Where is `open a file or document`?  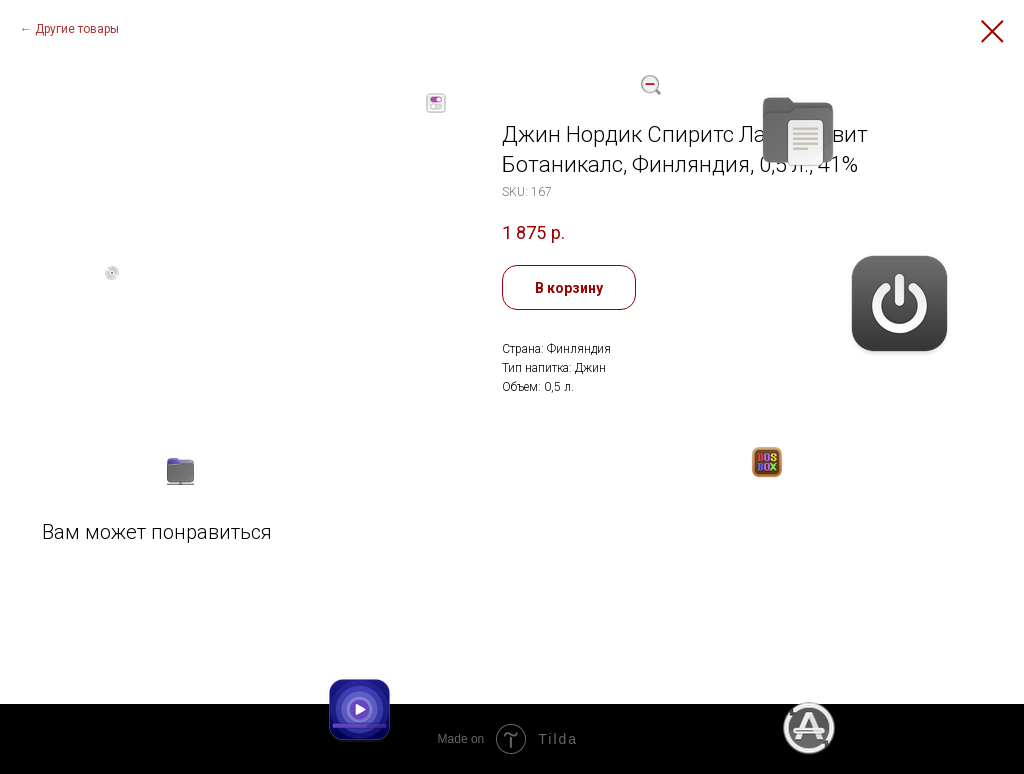
open a file or document is located at coordinates (798, 130).